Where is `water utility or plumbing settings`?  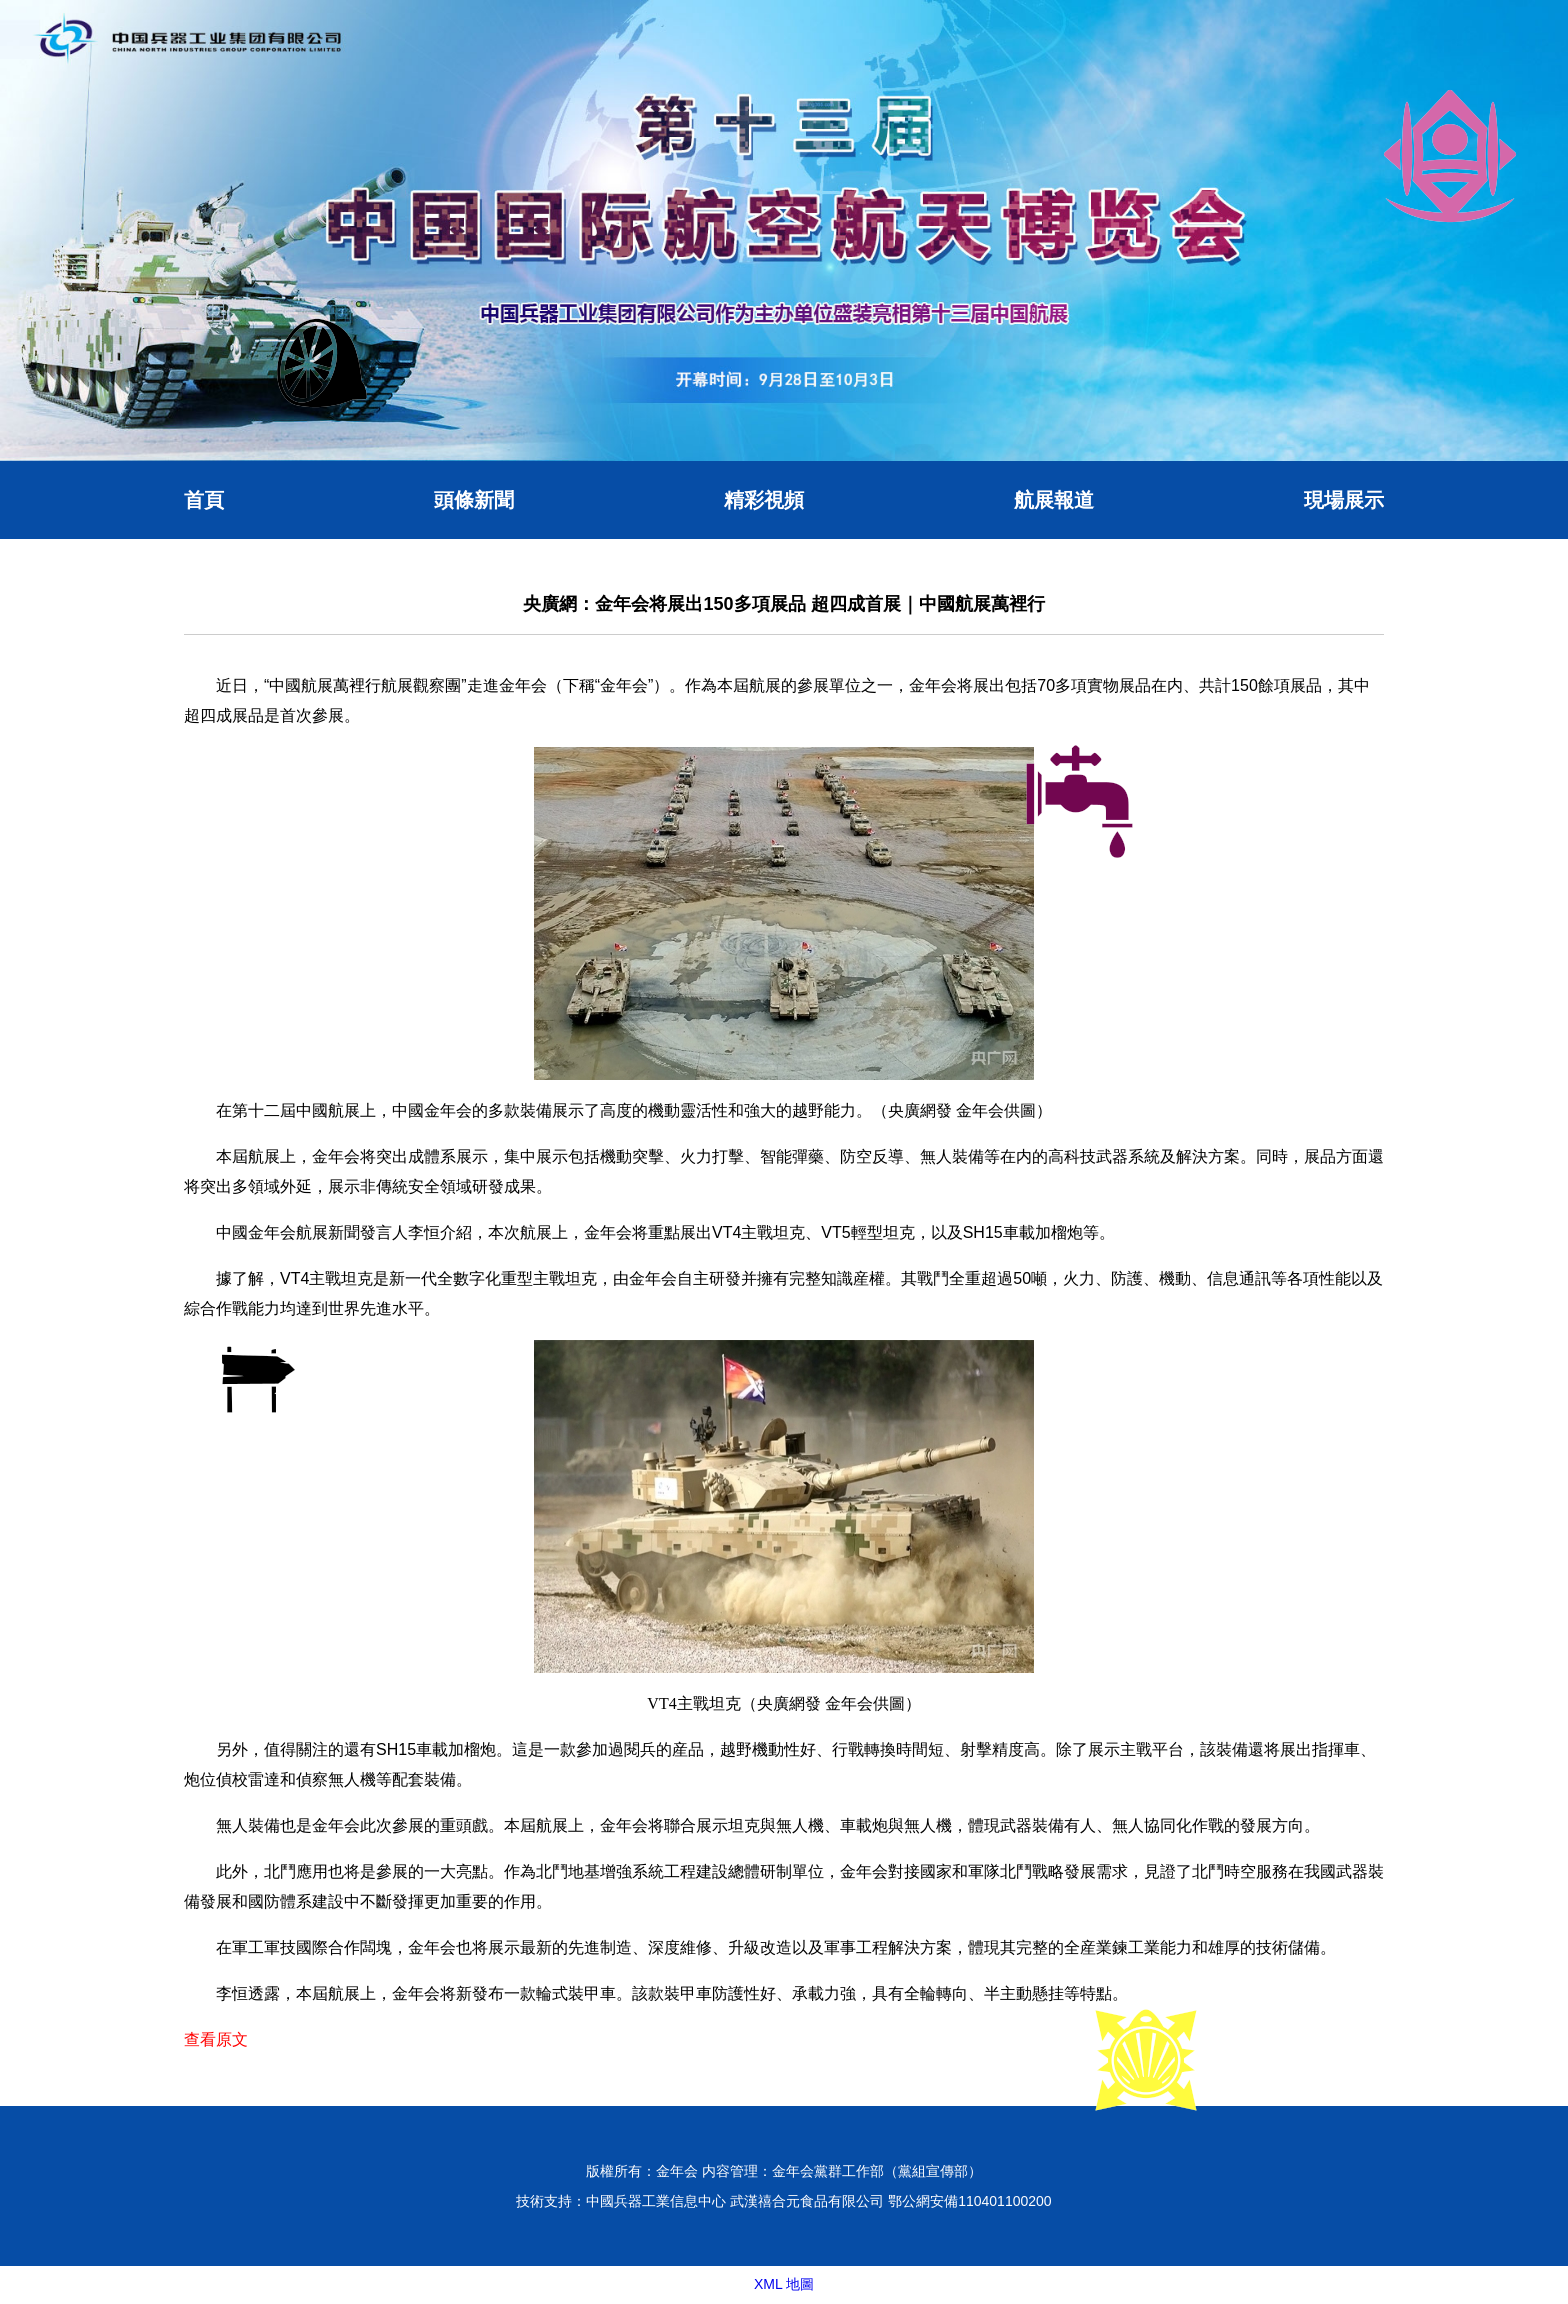 water utility or plumbing settings is located at coordinates (1079, 801).